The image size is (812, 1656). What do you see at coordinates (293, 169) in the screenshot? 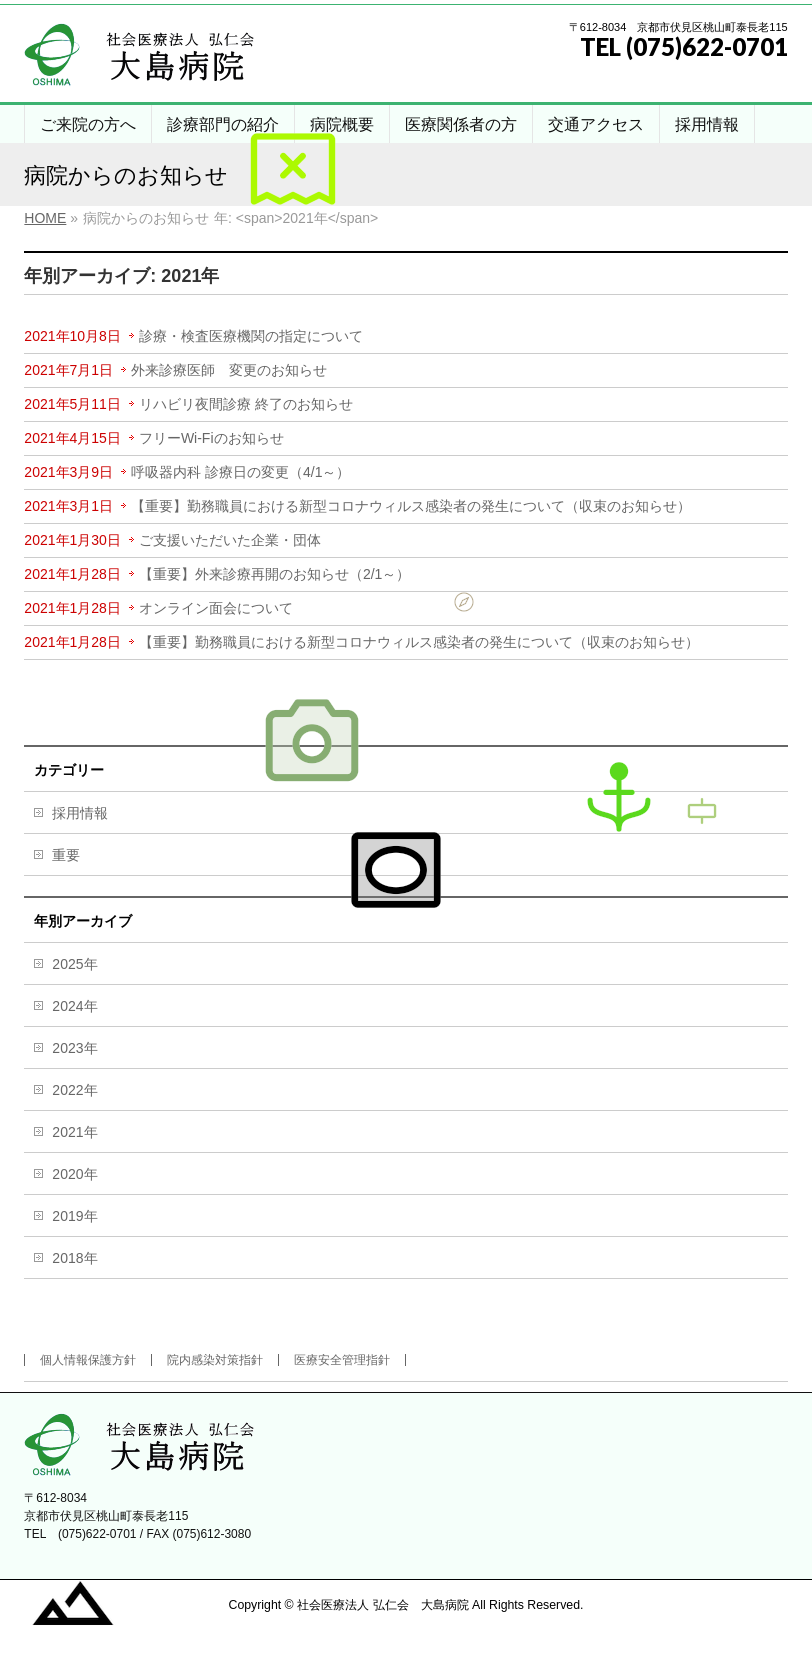
I see `cancel or void a receipt` at bounding box center [293, 169].